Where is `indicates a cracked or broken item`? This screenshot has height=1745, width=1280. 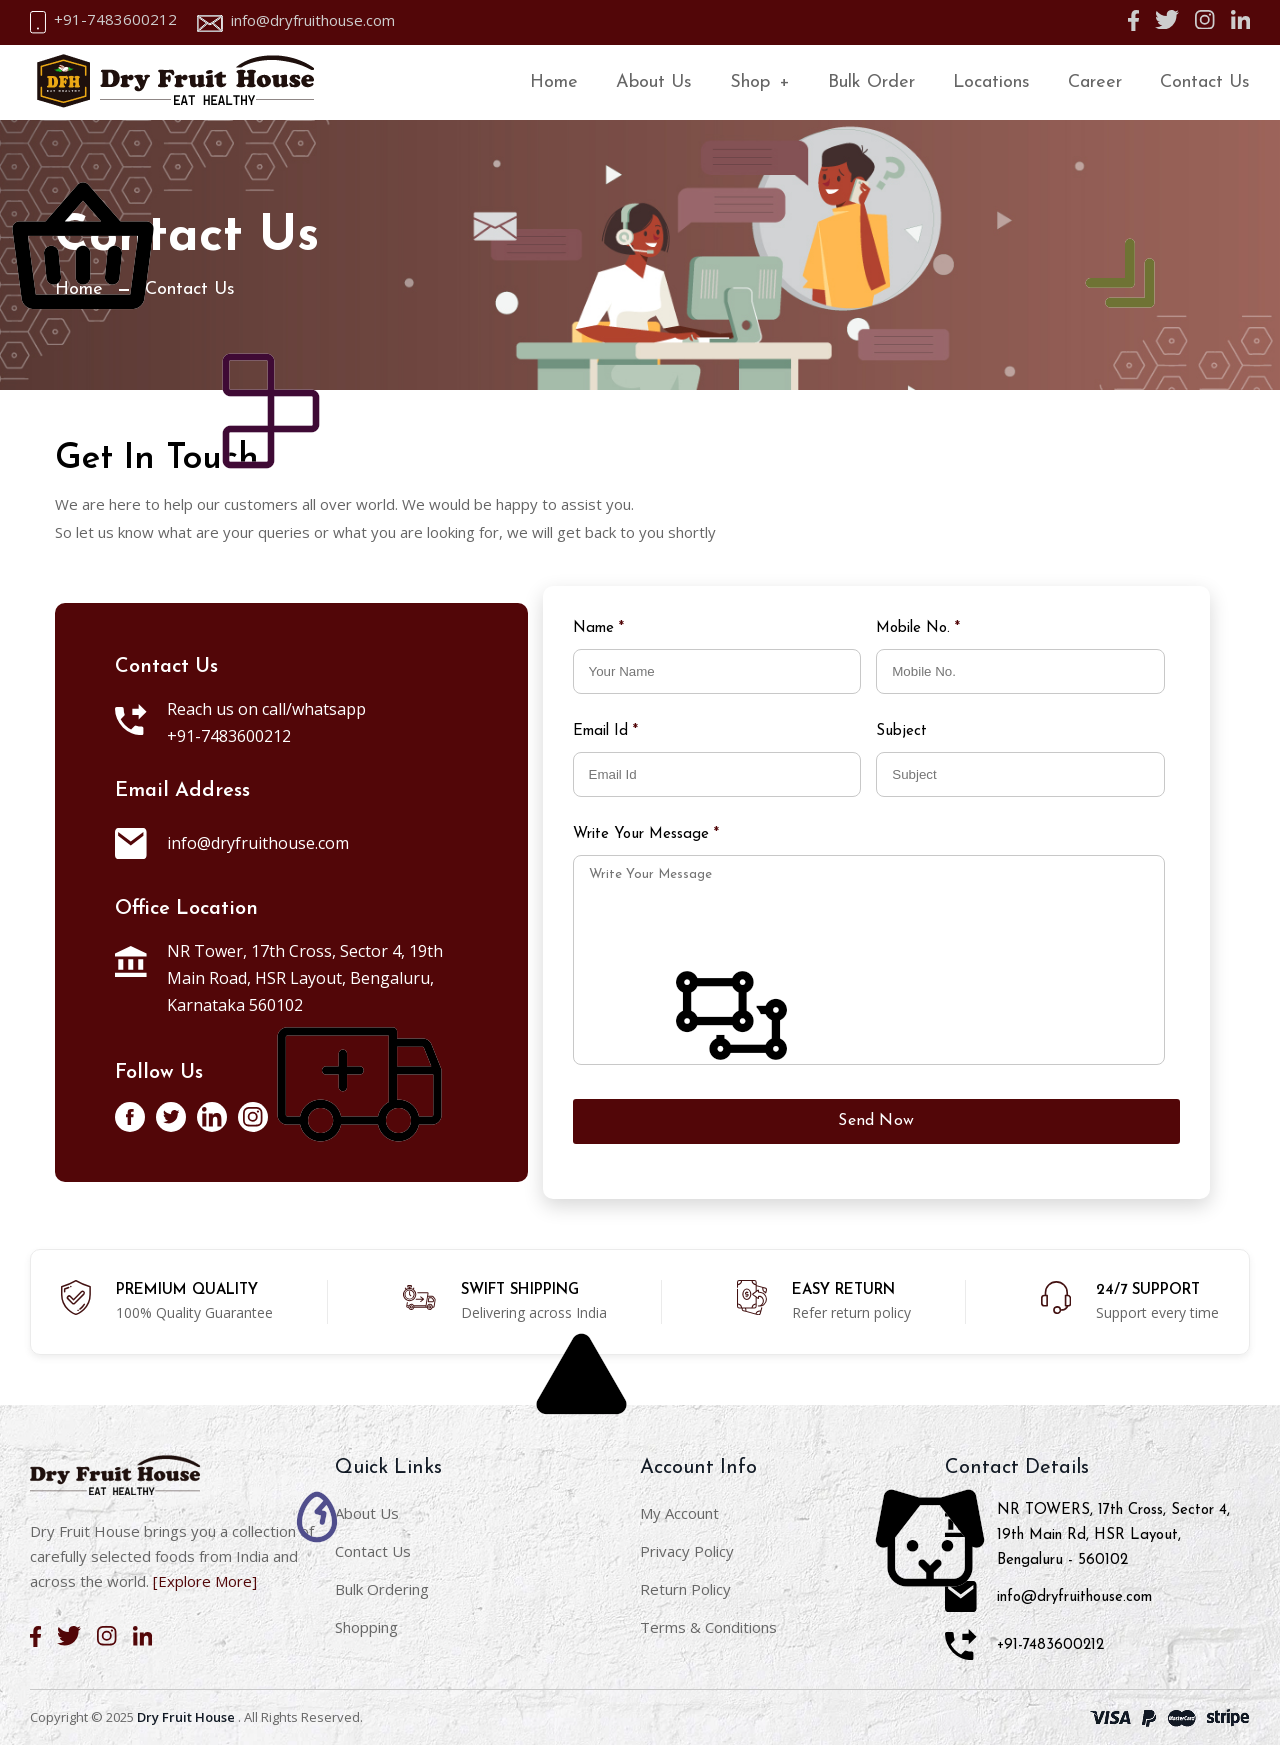 indicates a cracked or broken item is located at coordinates (317, 1517).